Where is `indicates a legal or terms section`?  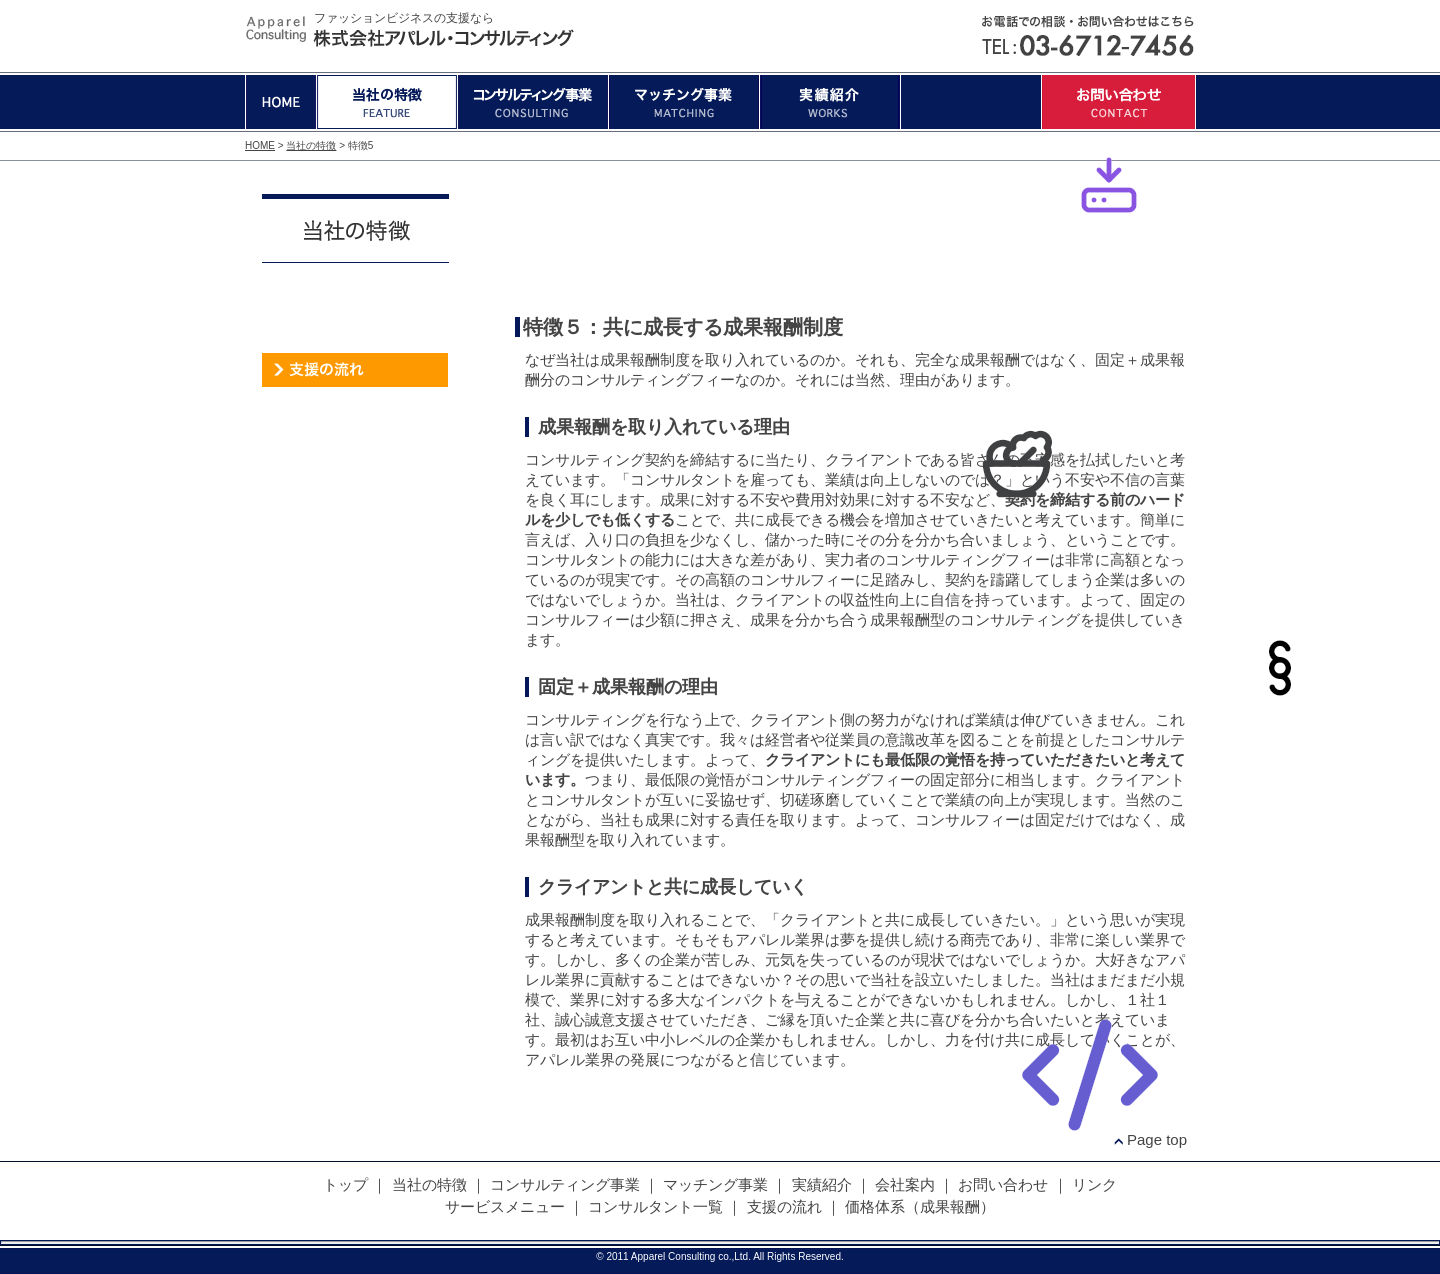 indicates a legal or terms section is located at coordinates (1280, 668).